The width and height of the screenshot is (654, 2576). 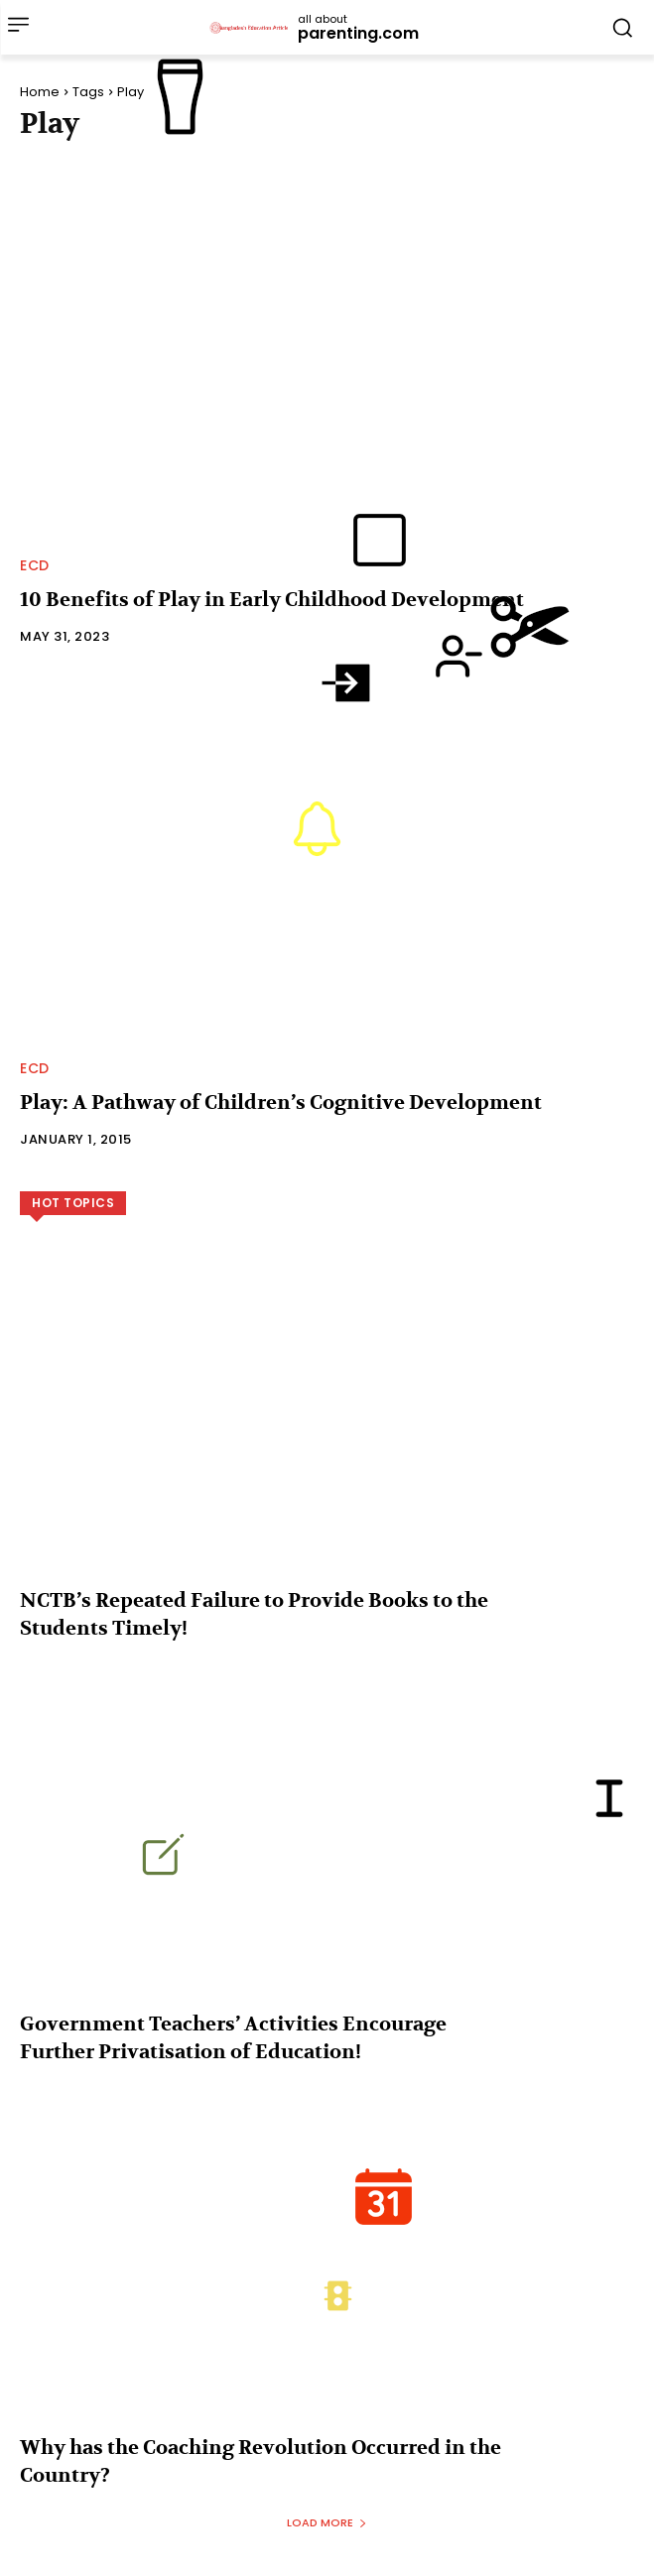 I want to click on view your notifications, so click(x=317, y=828).